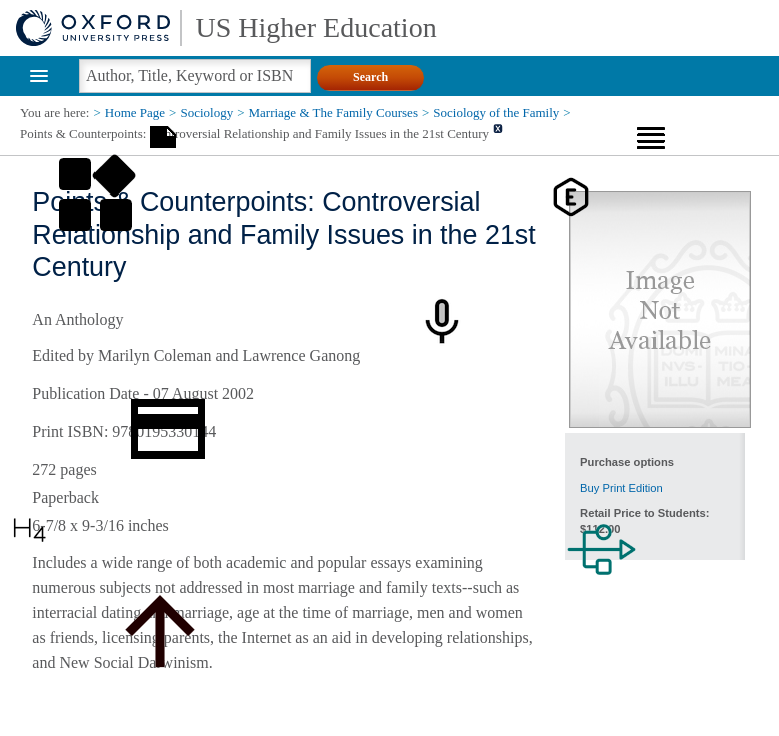  I want to click on open navigation menu, so click(651, 138).